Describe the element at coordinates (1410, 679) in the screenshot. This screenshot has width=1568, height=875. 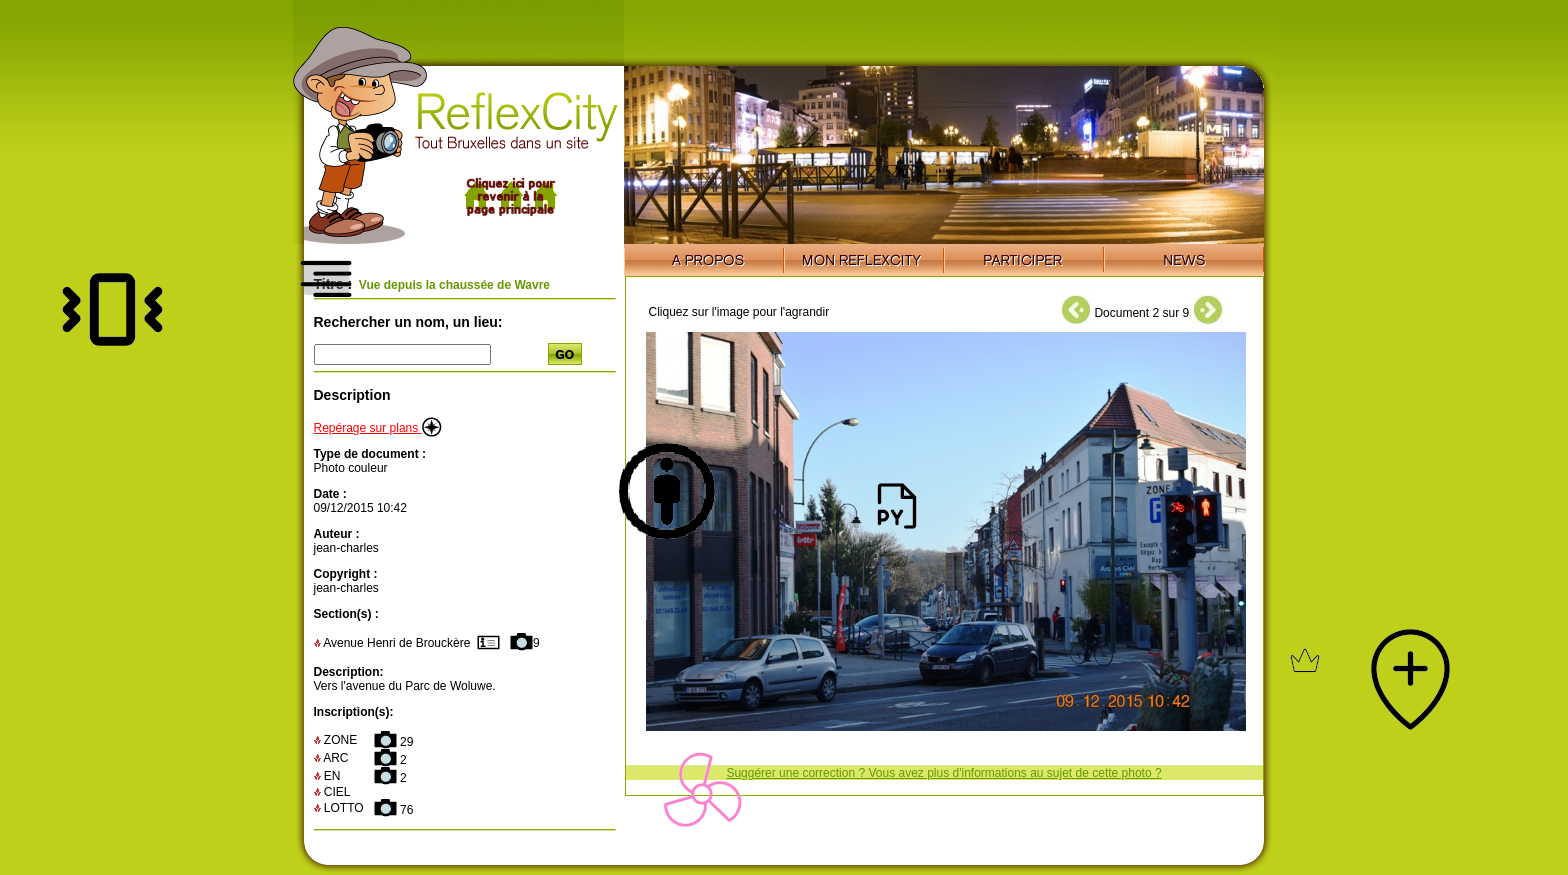
I see `add a new location pin` at that location.